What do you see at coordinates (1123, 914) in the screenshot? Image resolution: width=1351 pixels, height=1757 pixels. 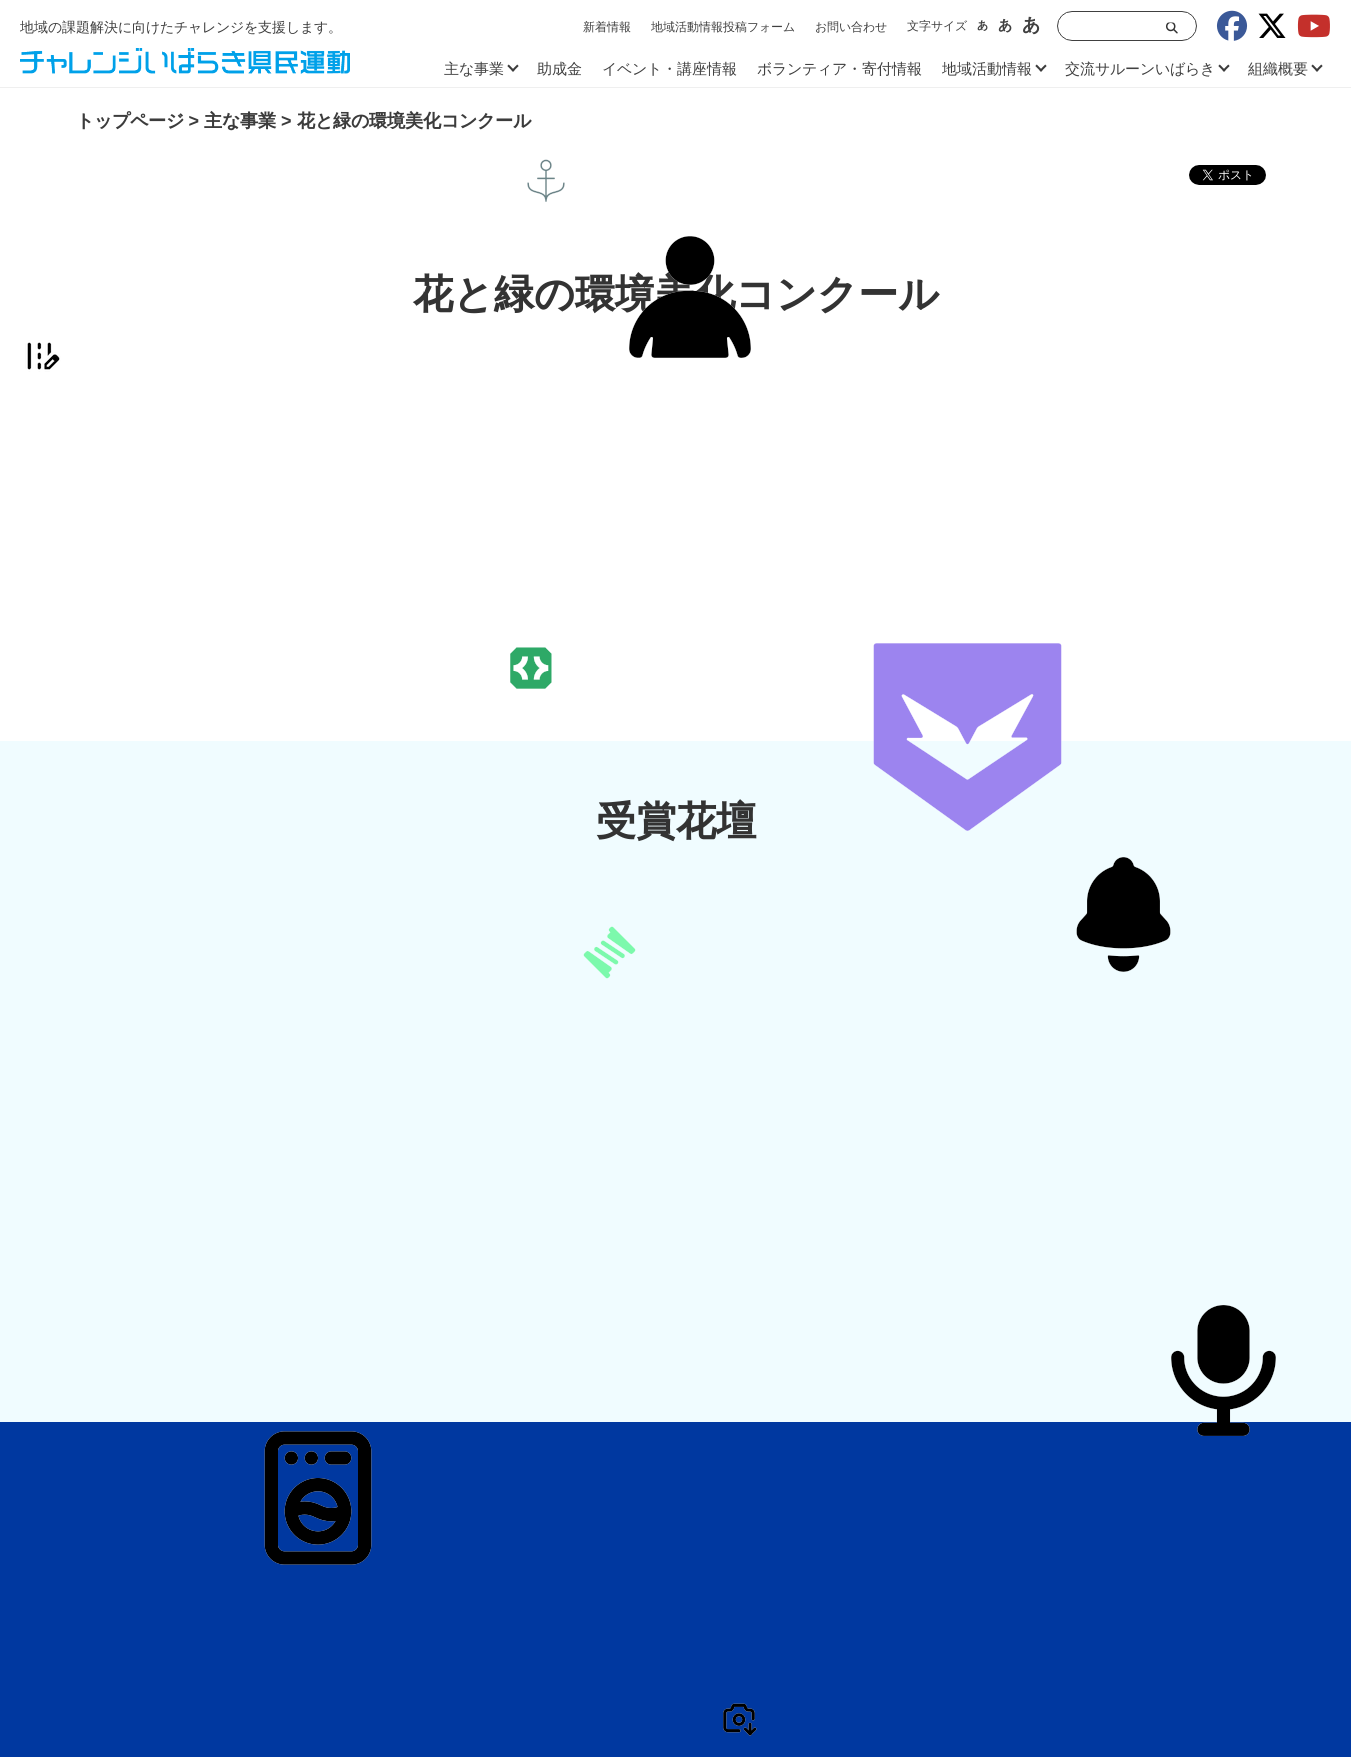 I see `view notifications` at bounding box center [1123, 914].